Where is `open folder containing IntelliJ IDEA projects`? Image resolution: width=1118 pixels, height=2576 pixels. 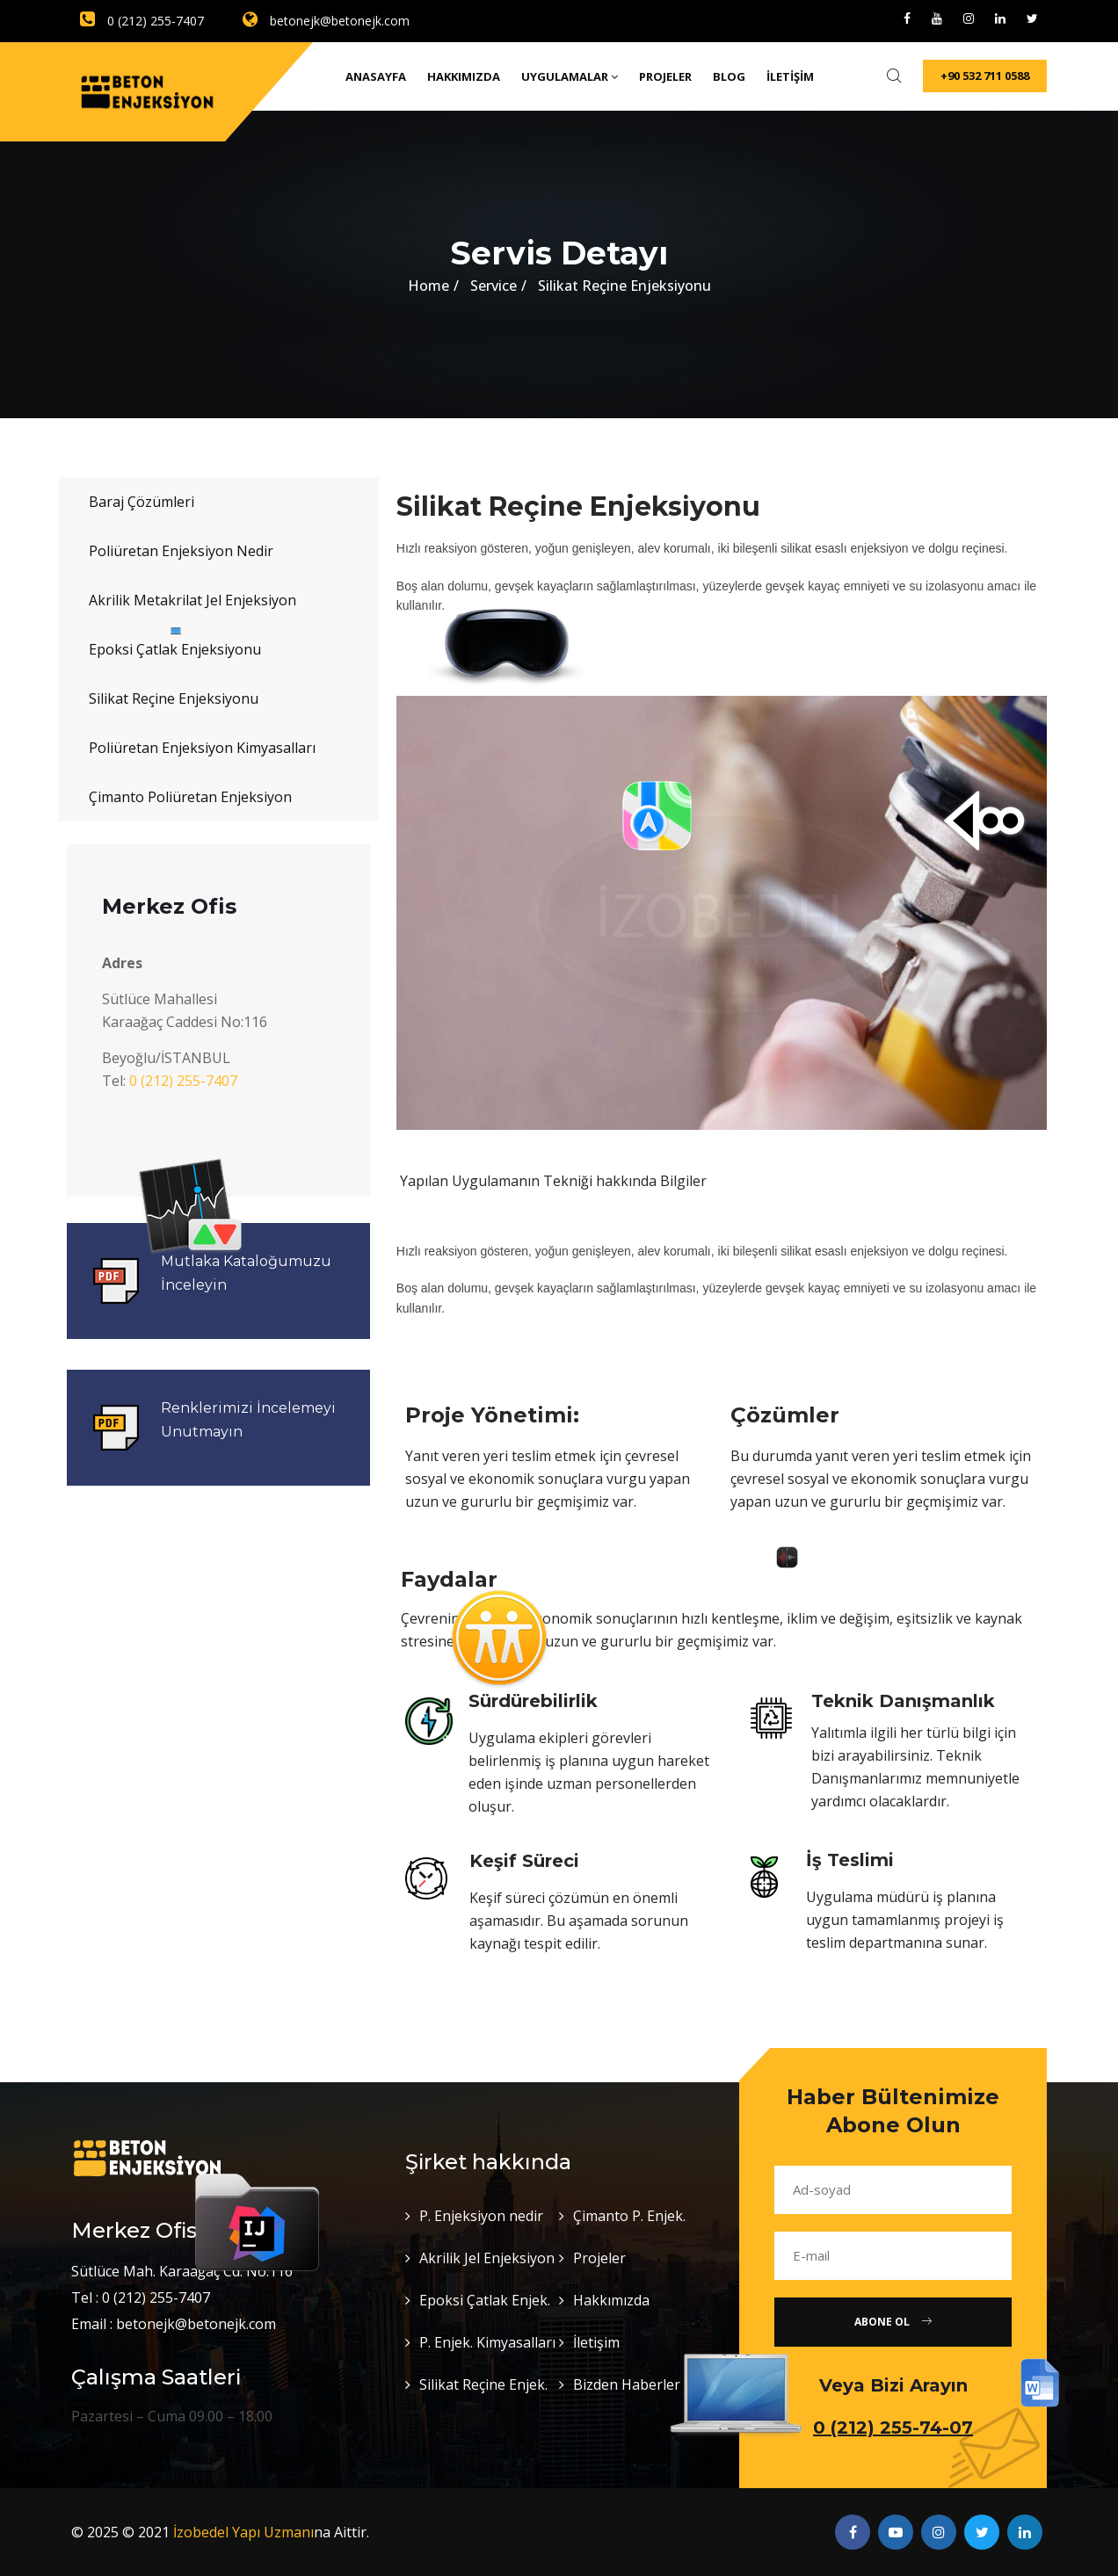 open folder containing IntelliJ IDEA projects is located at coordinates (257, 2225).